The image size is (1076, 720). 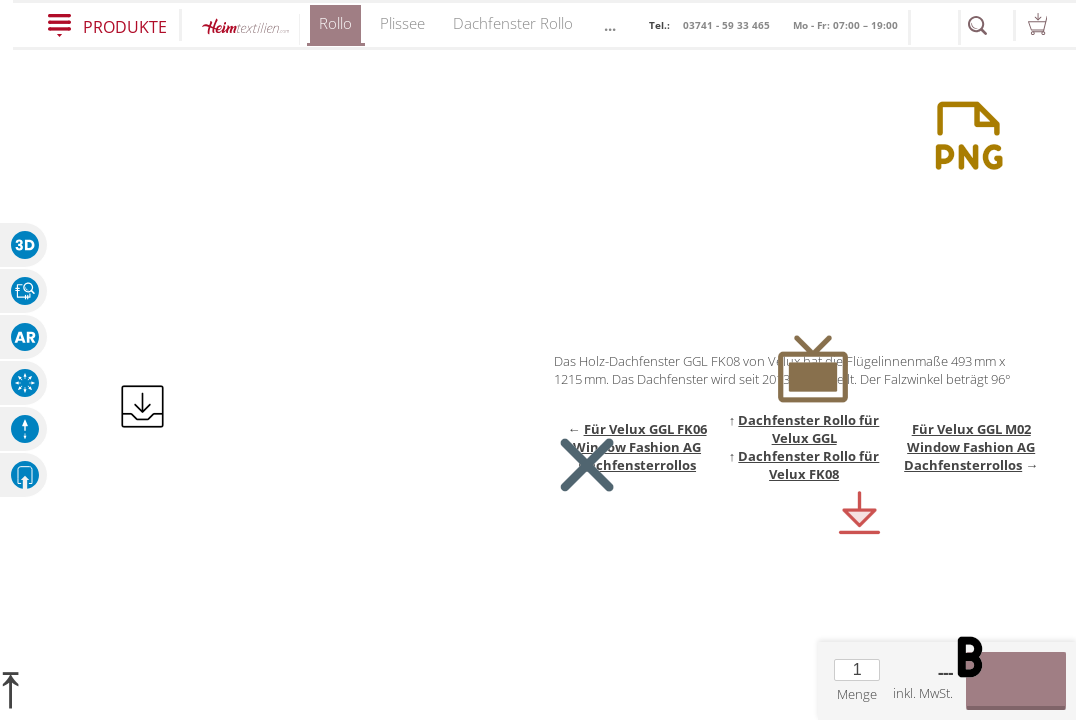 What do you see at coordinates (968, 138) in the screenshot?
I see `view or open a PNG image file` at bounding box center [968, 138].